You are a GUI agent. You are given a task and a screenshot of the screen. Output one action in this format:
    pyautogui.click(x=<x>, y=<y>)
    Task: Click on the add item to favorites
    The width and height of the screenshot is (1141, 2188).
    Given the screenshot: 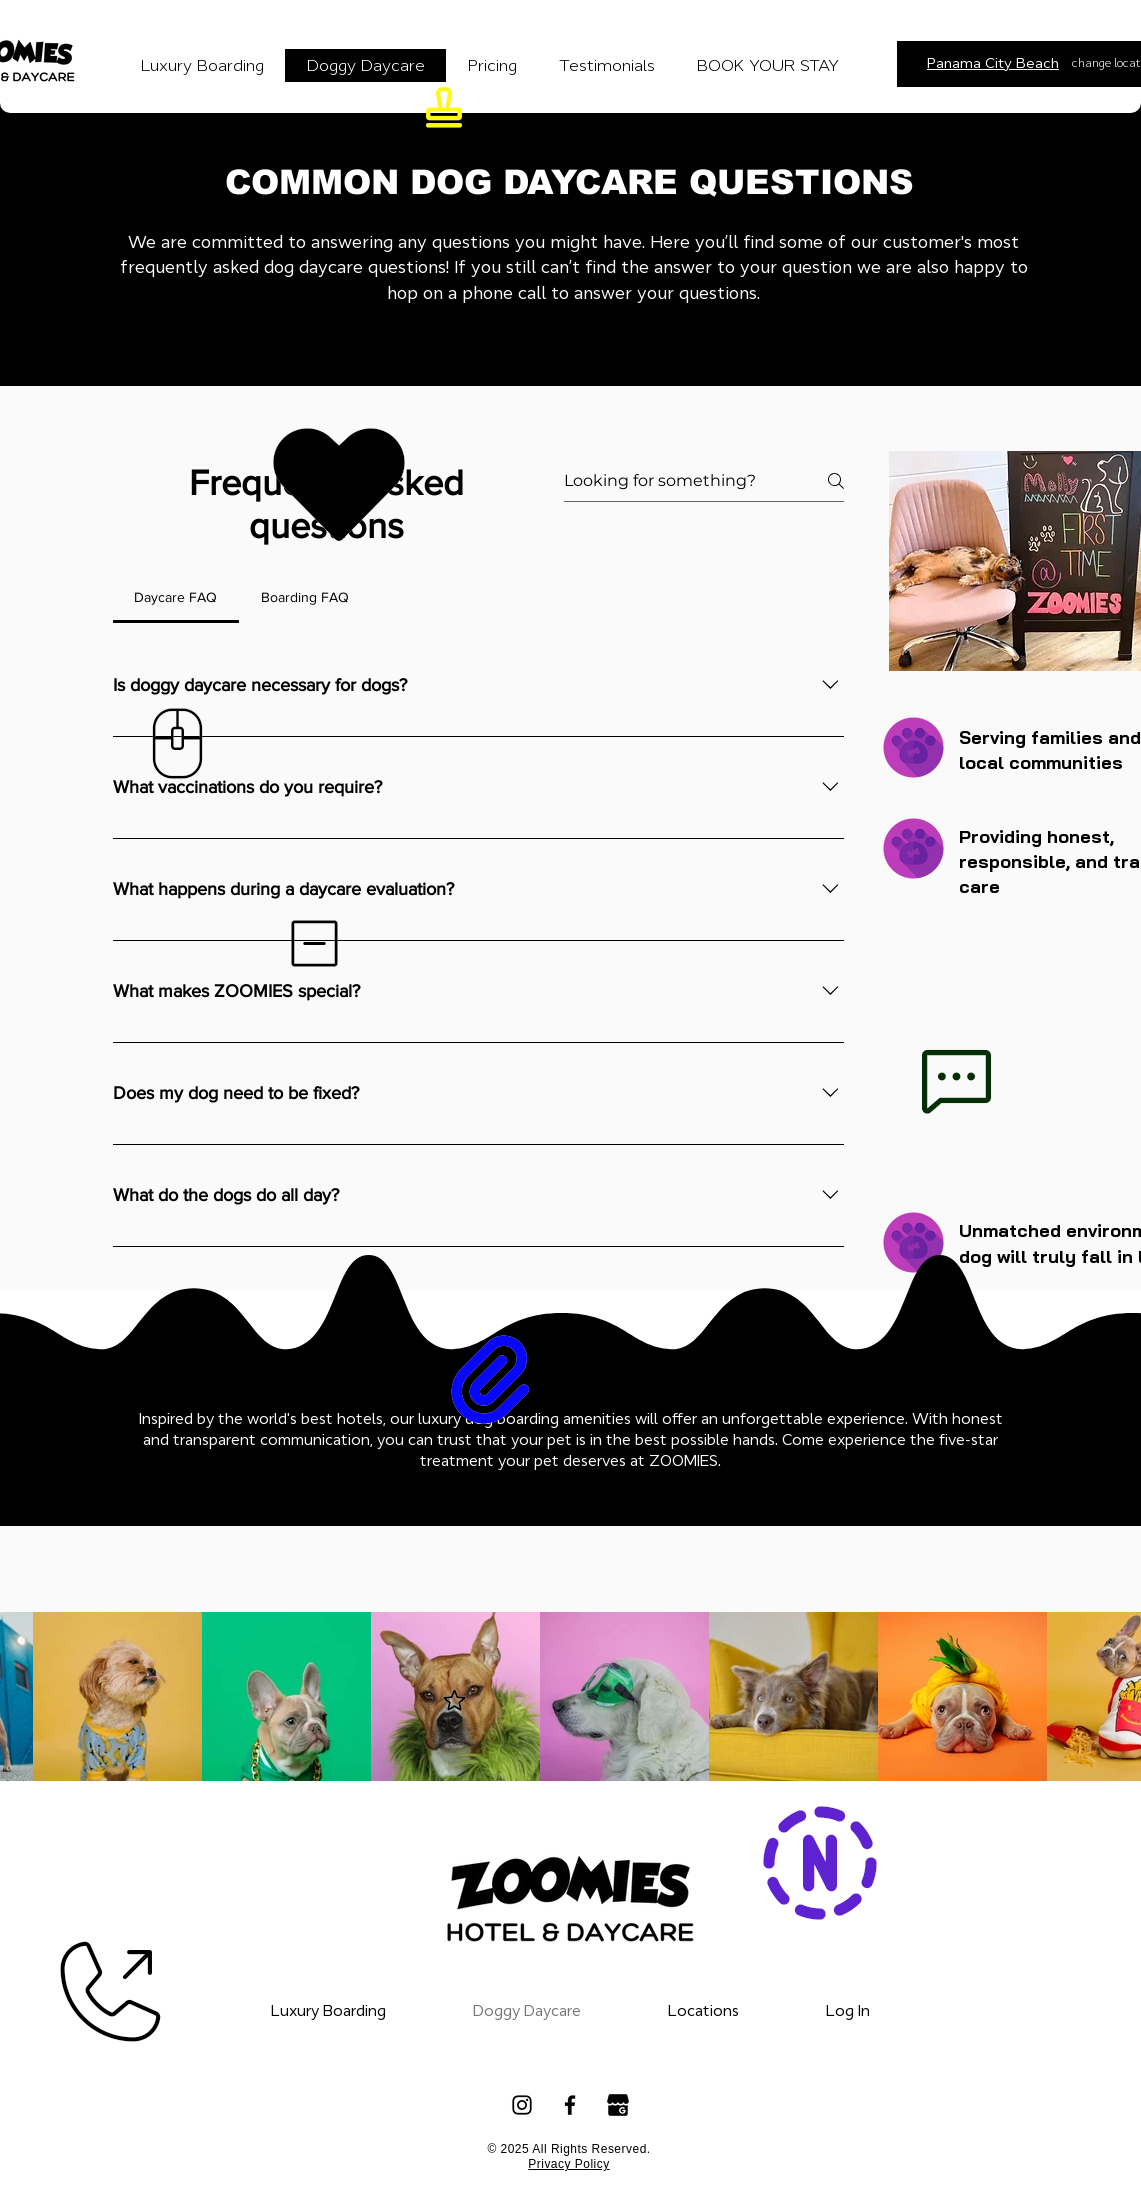 What is the action you would take?
    pyautogui.click(x=339, y=480)
    